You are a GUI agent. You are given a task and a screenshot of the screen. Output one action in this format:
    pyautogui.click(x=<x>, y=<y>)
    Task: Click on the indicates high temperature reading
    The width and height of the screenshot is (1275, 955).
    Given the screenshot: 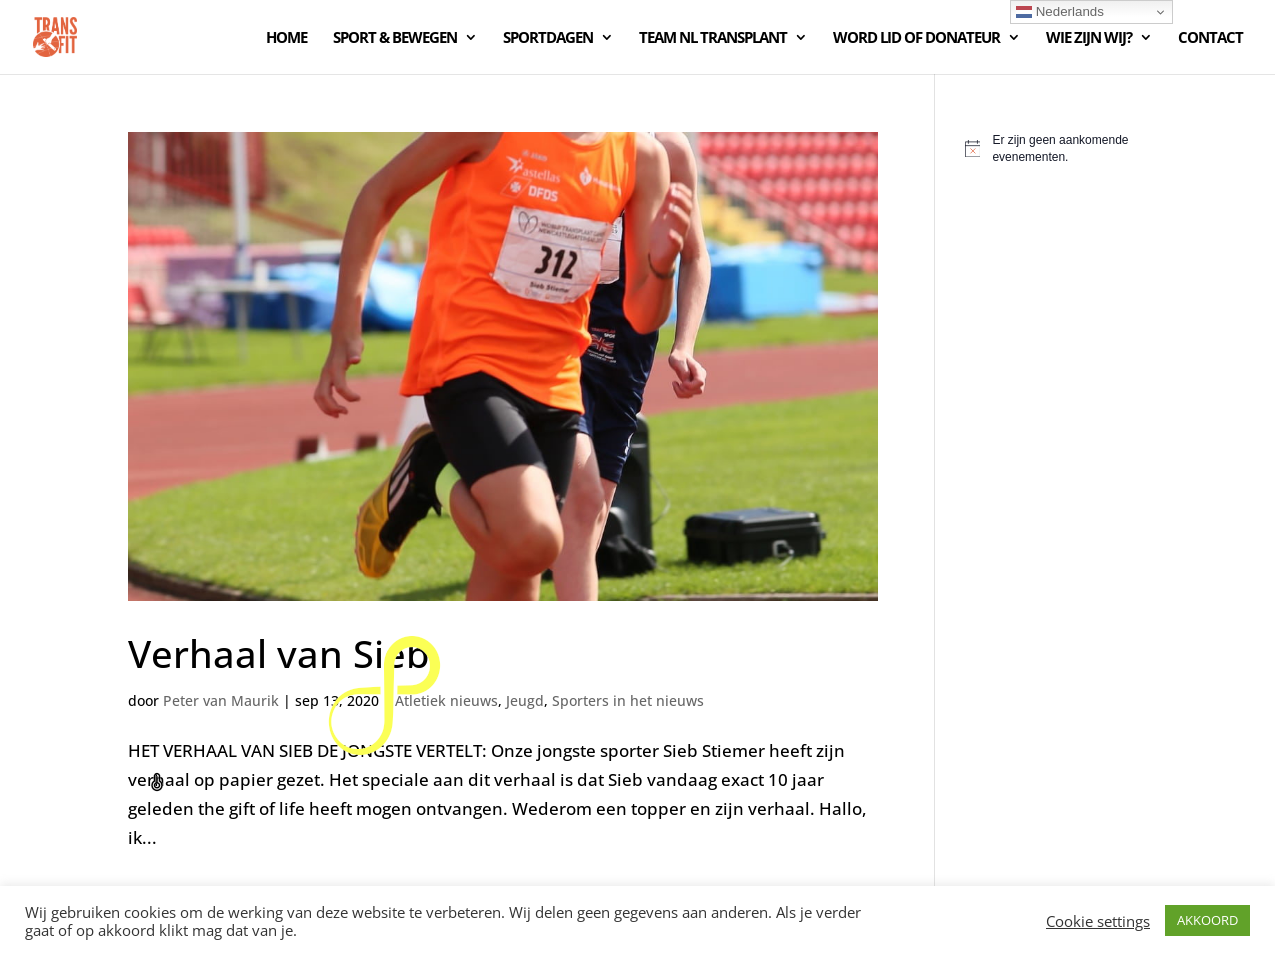 What is the action you would take?
    pyautogui.click(x=157, y=782)
    